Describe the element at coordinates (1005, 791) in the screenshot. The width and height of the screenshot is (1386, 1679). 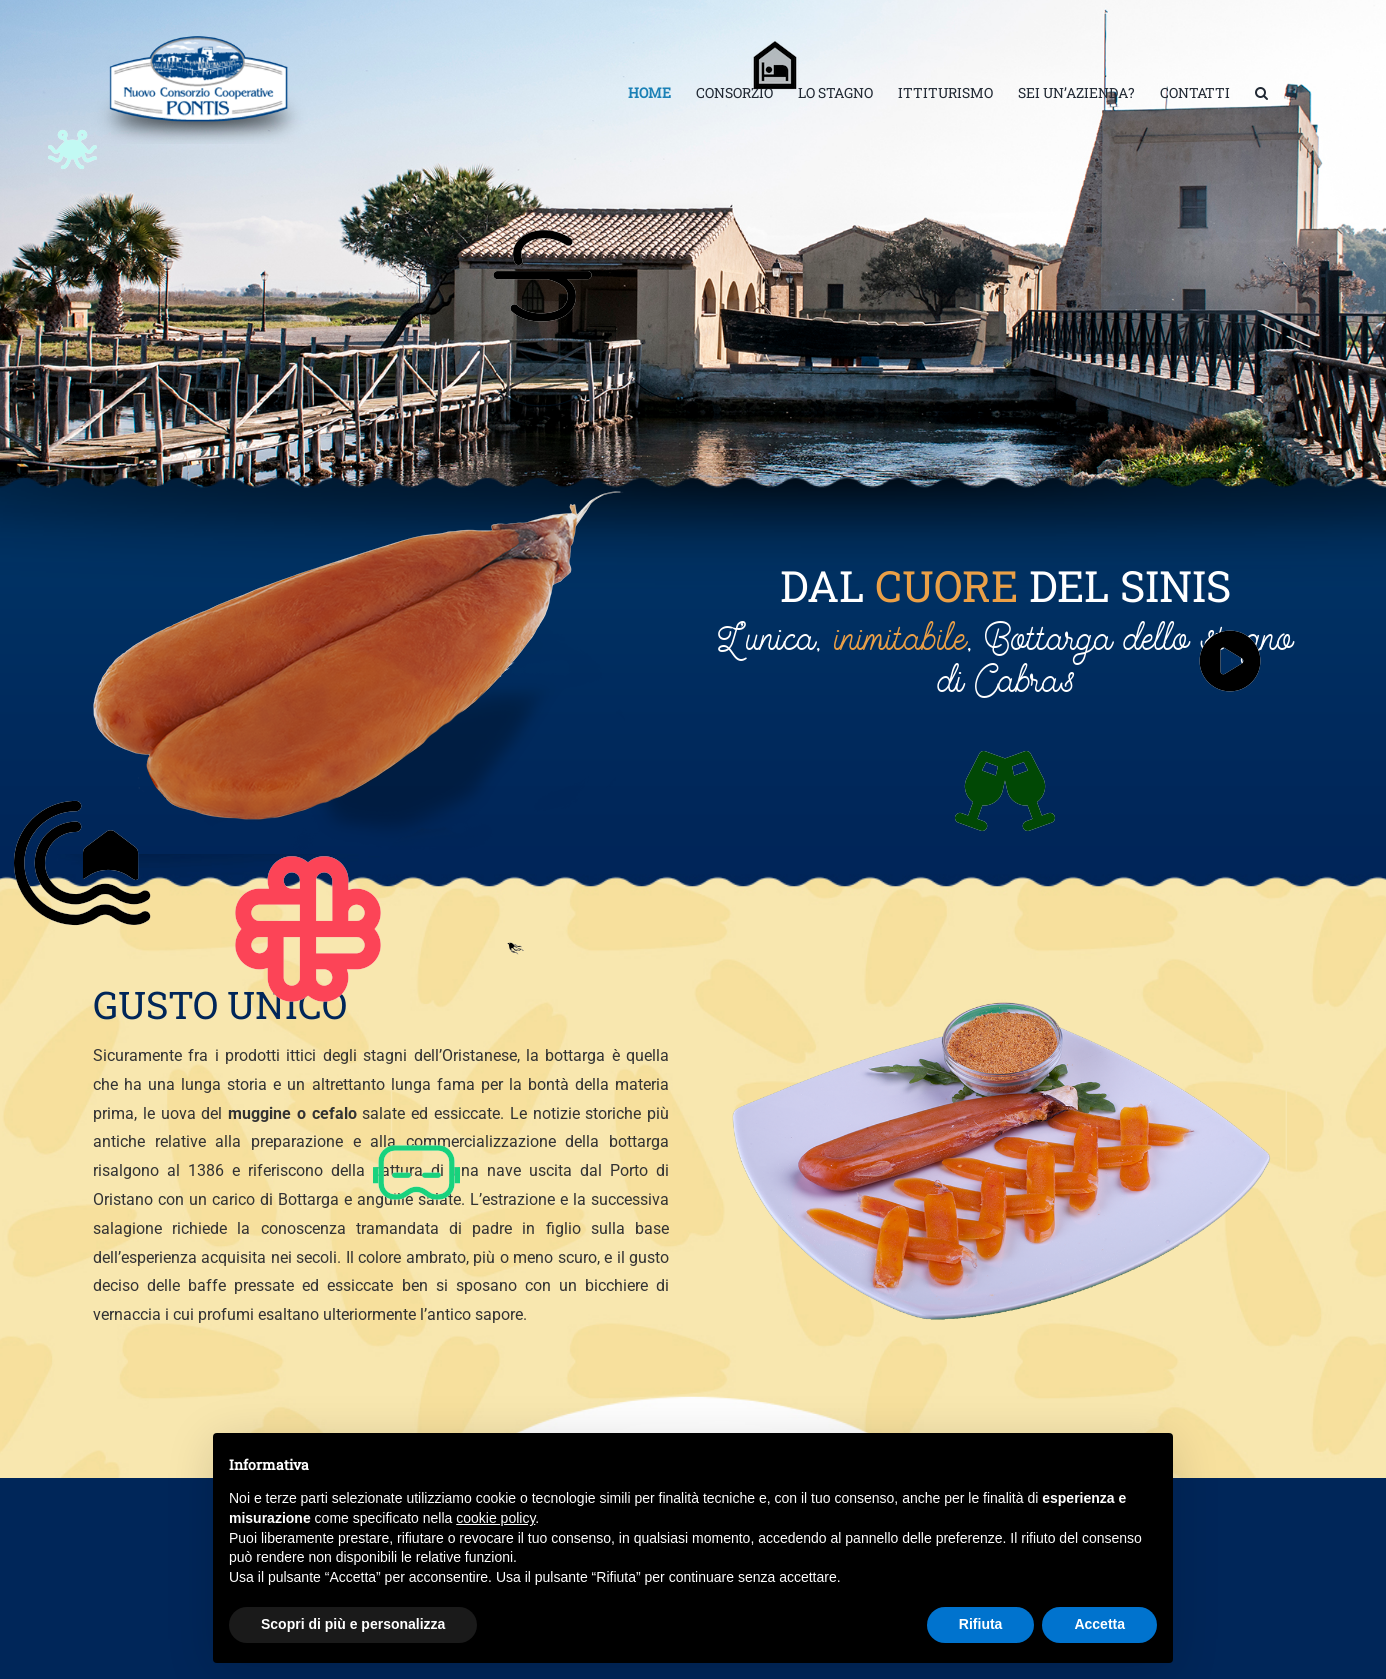
I see `celebrate an achievement or milestone` at that location.